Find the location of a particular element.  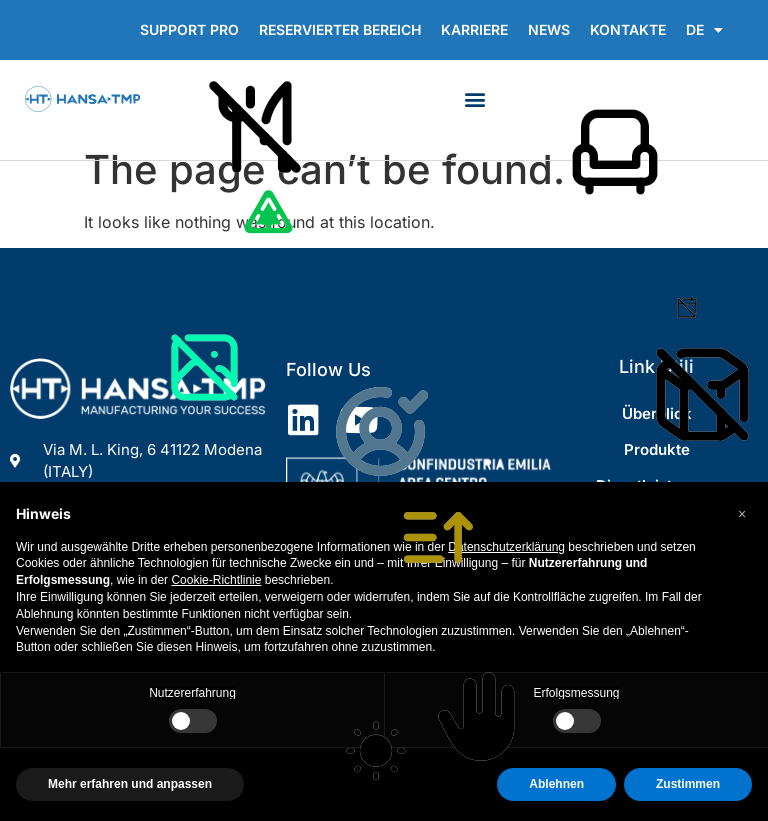

stop or pause an action is located at coordinates (479, 716).